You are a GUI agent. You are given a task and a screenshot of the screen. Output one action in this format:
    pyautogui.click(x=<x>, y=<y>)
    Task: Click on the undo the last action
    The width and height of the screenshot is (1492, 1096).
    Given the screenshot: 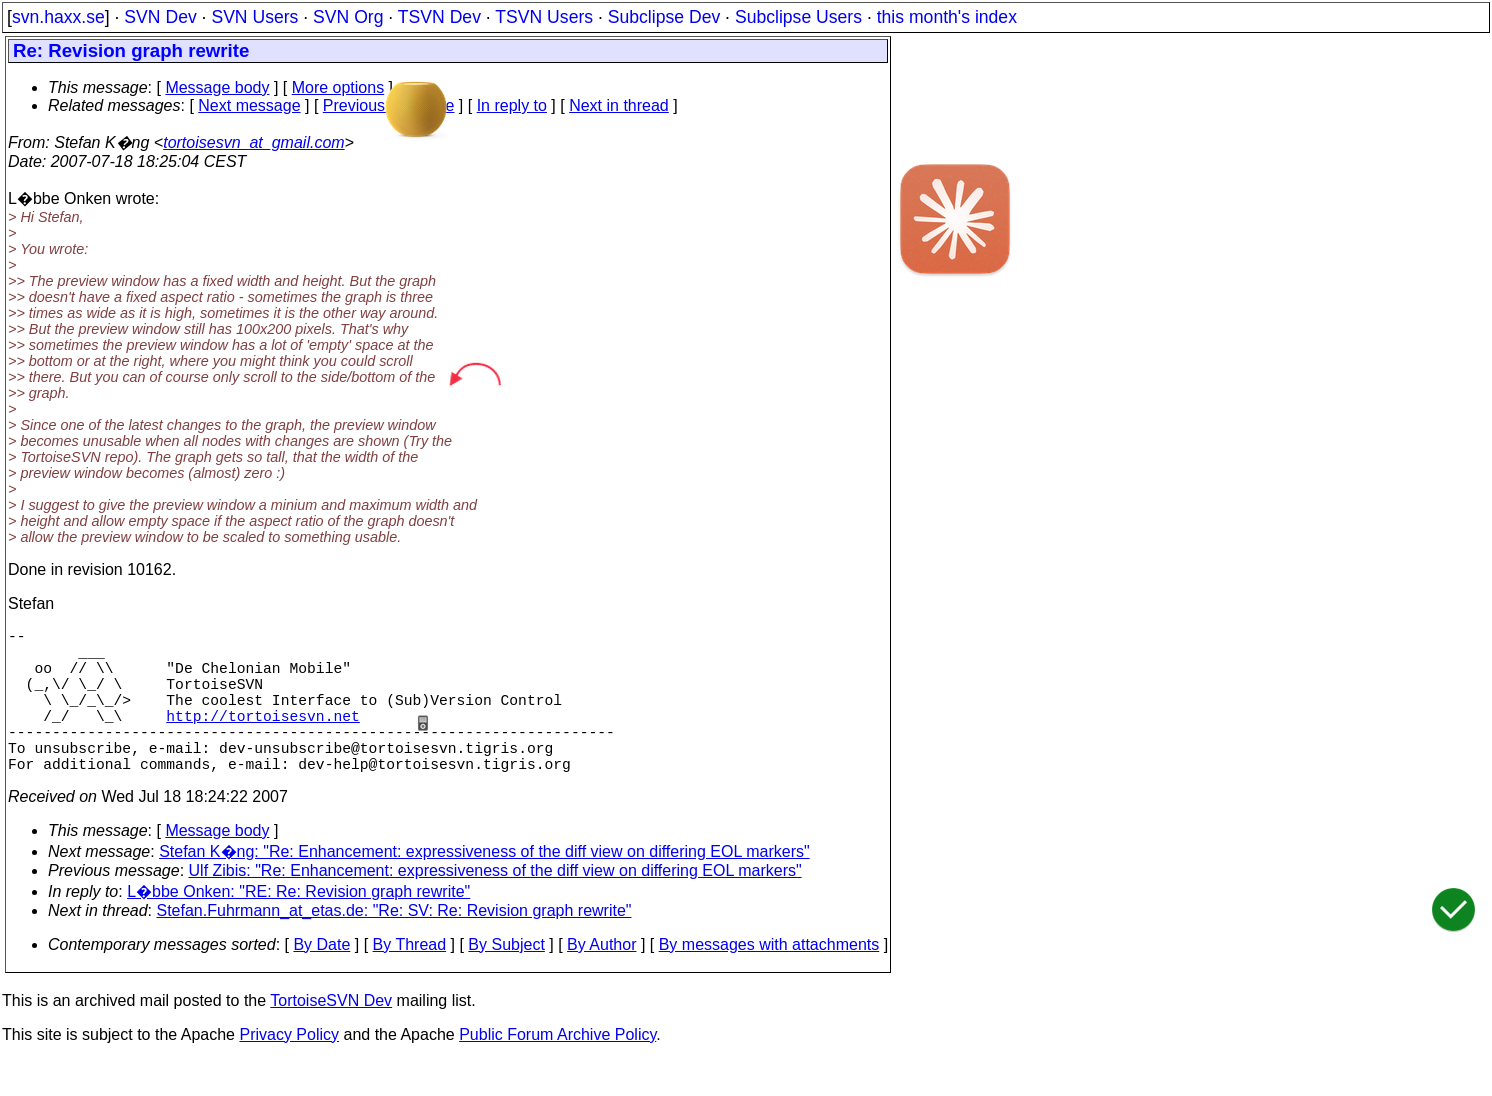 What is the action you would take?
    pyautogui.click(x=475, y=374)
    